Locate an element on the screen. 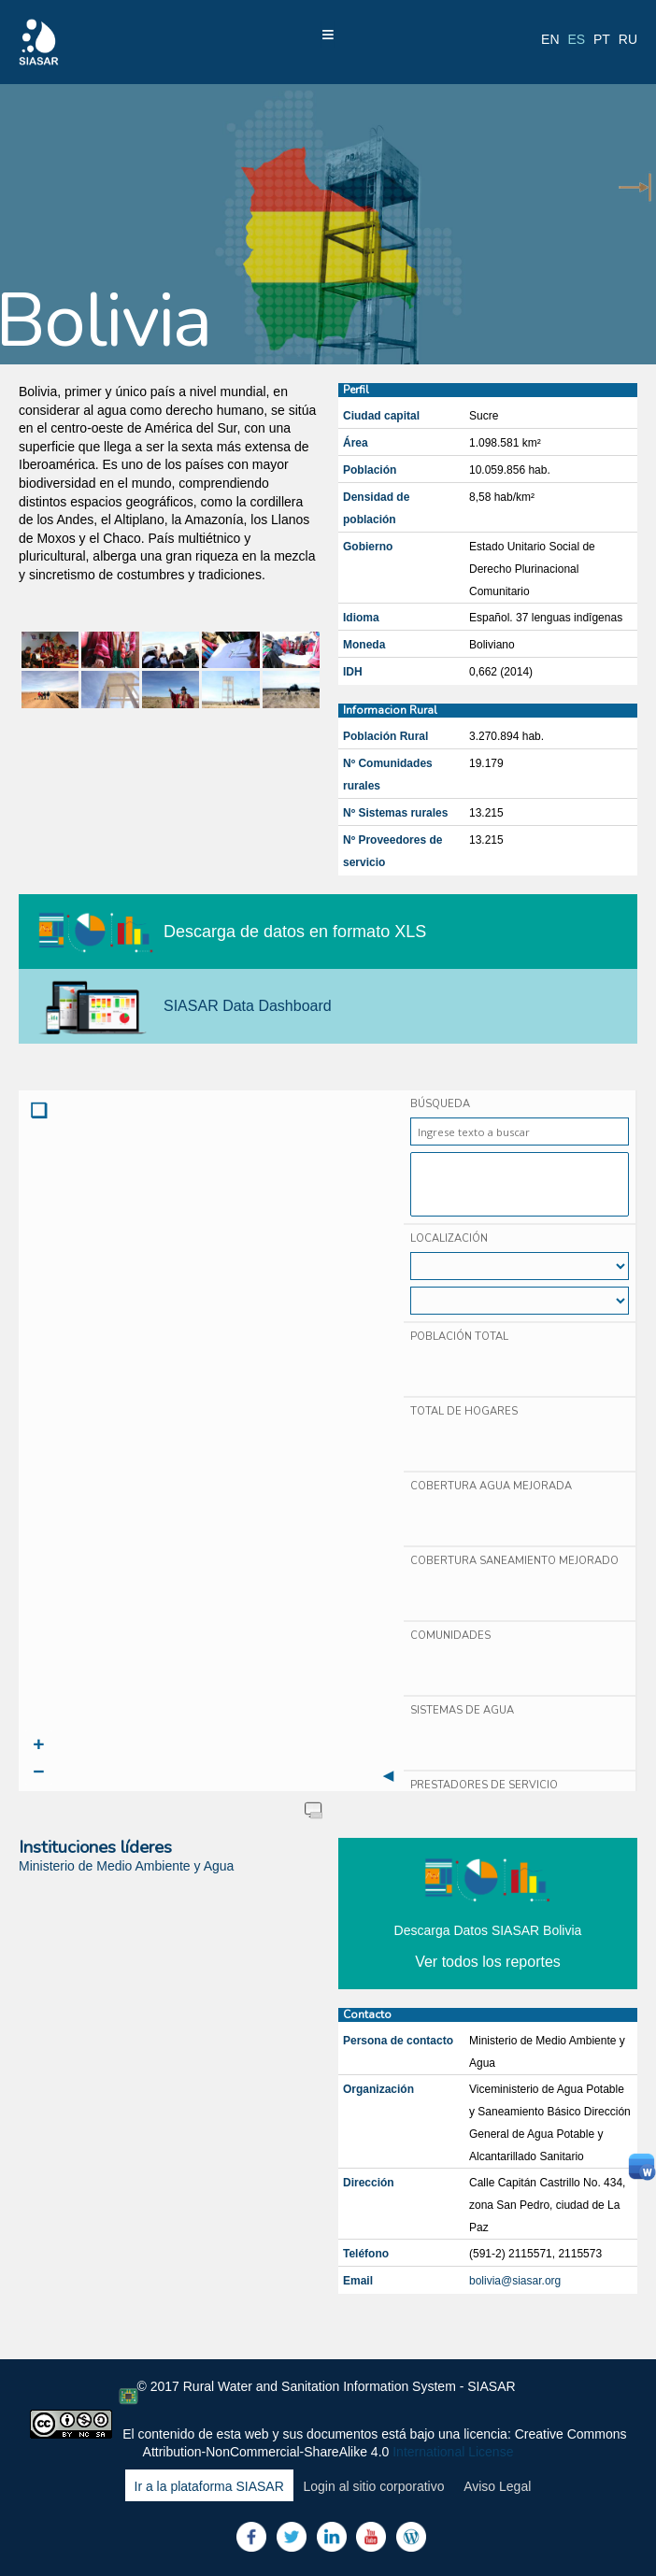  access computer or desktop settings is located at coordinates (313, 1810).